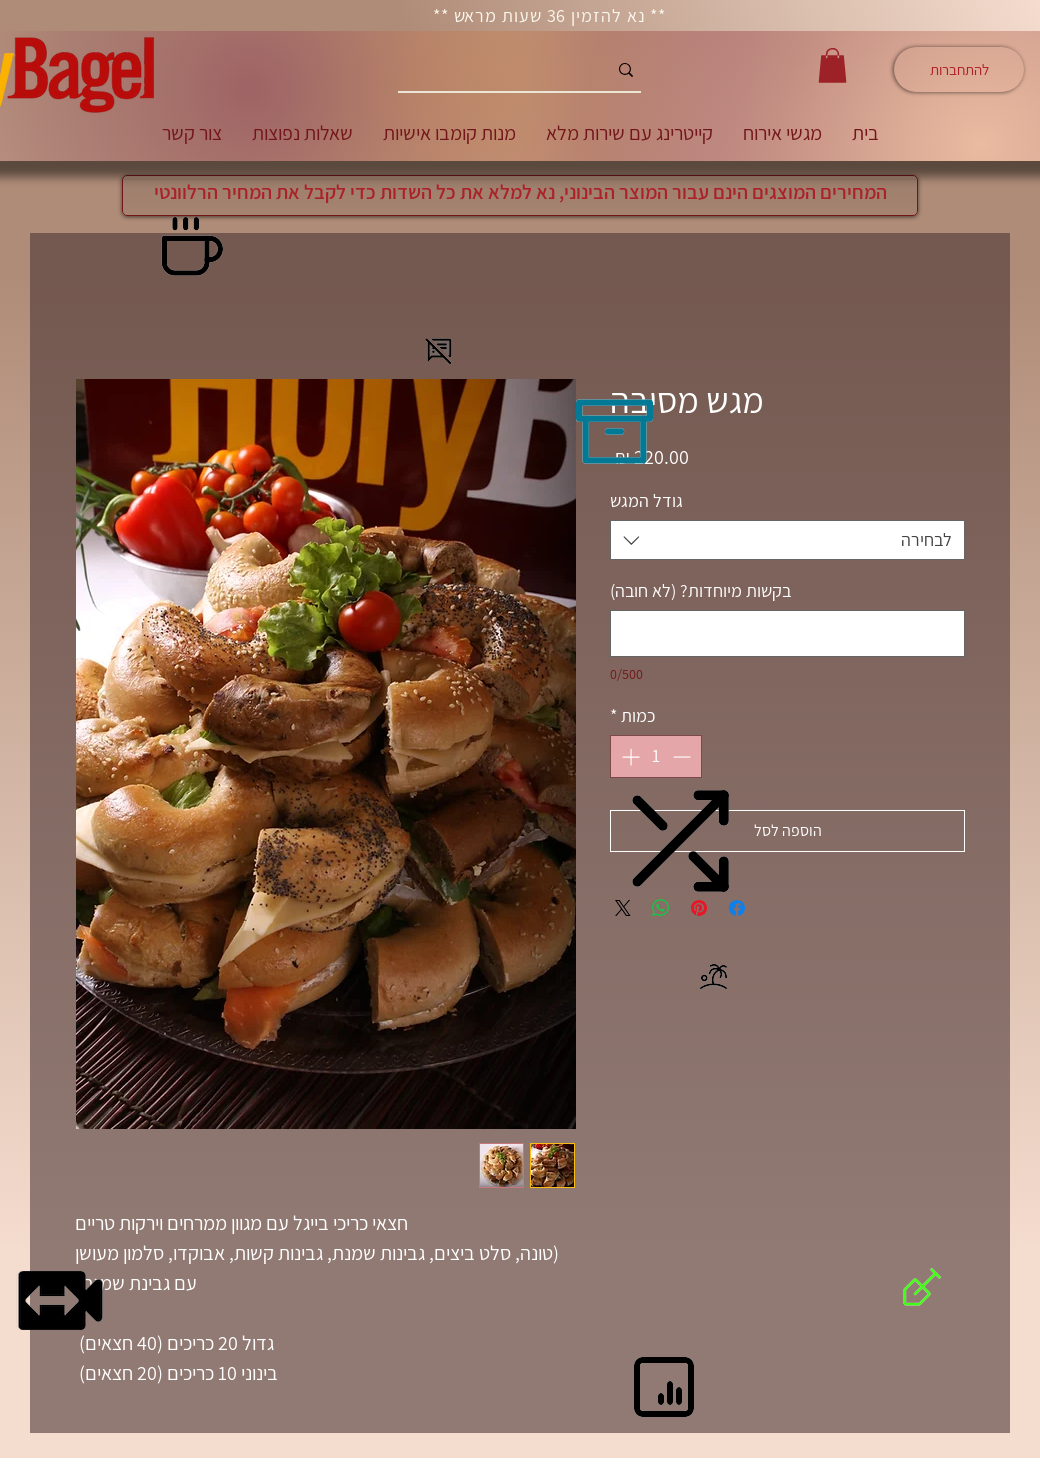  I want to click on mute or disable speaker notes, so click(439, 350).